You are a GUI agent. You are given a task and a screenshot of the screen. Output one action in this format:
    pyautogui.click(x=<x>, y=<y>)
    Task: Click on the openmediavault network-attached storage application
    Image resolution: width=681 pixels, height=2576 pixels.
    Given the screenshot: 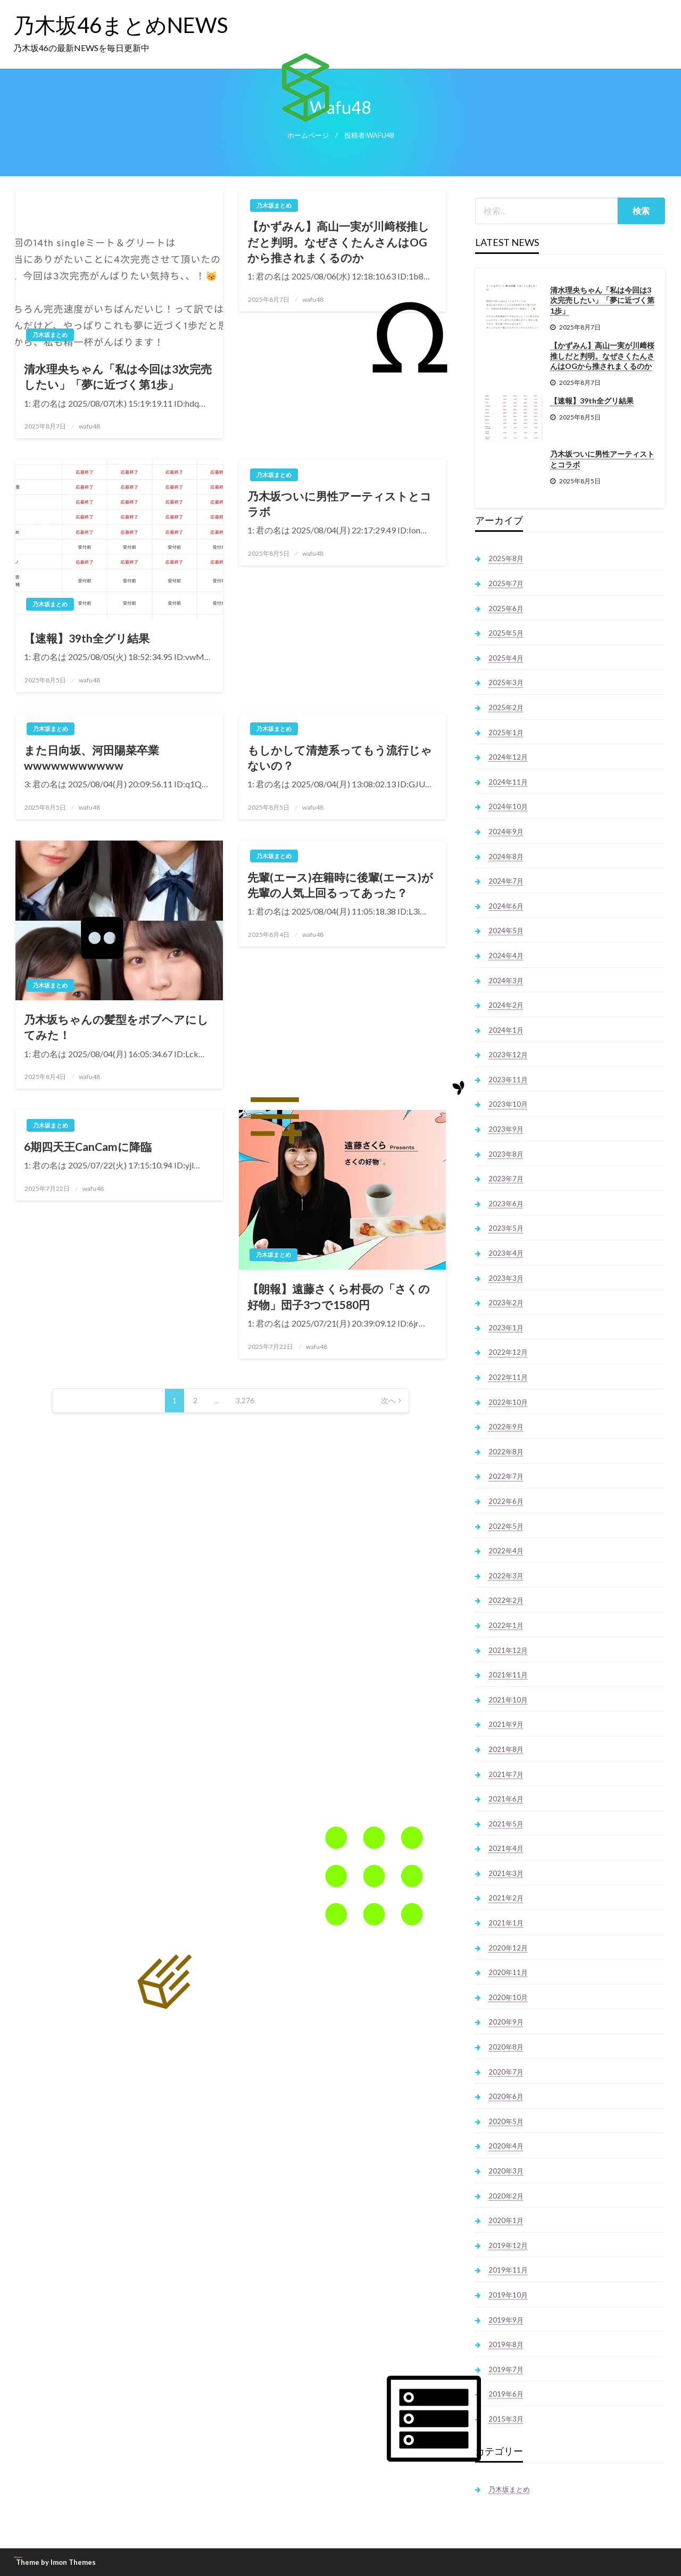 What is the action you would take?
    pyautogui.click(x=434, y=2418)
    